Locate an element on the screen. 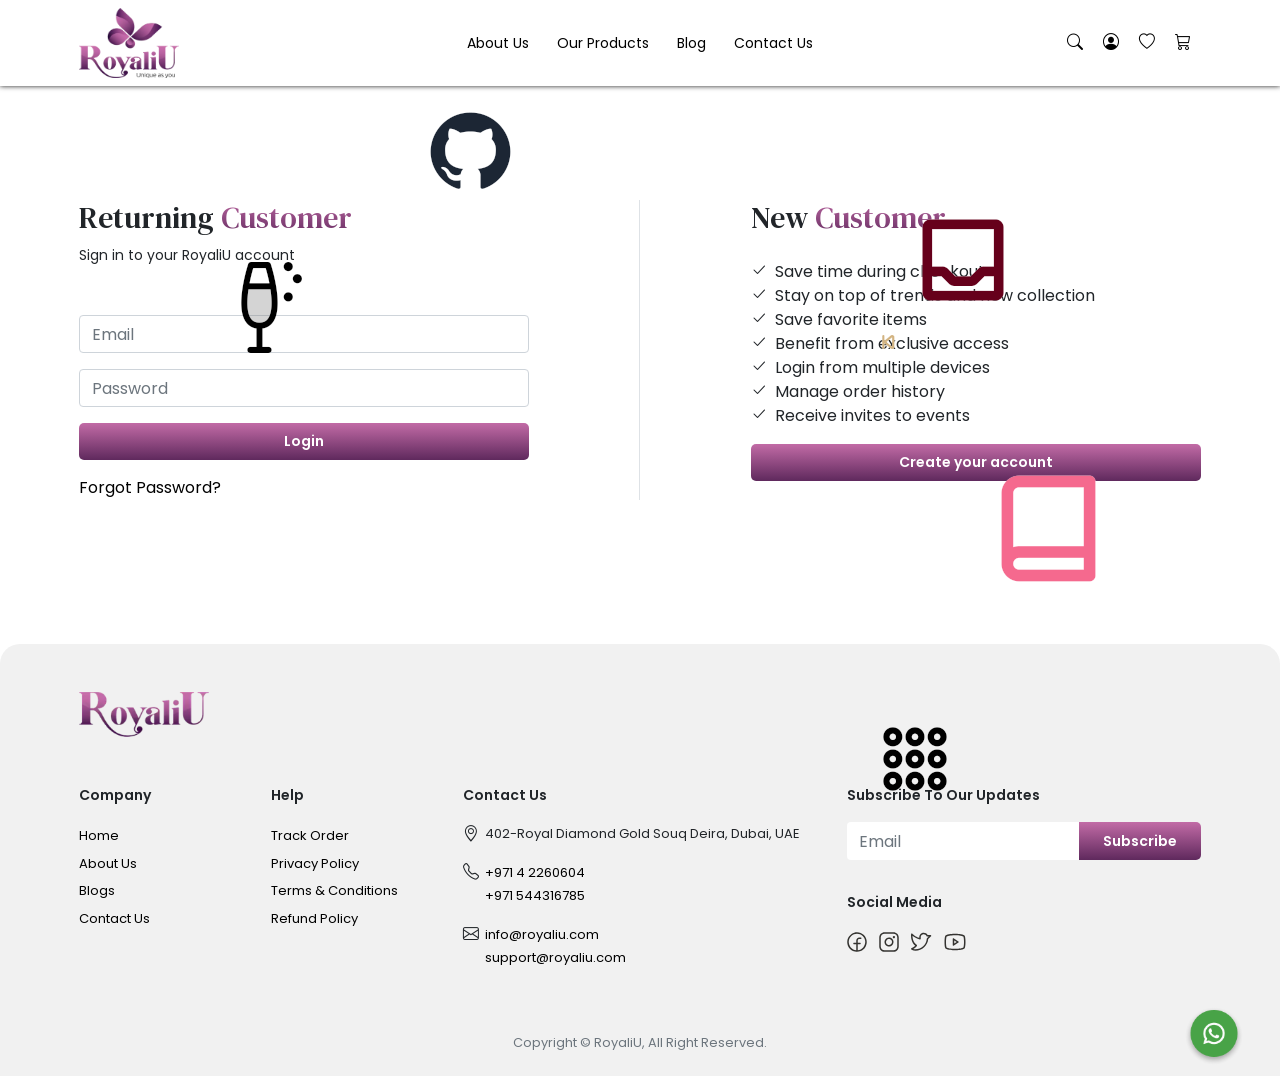  visit github profile or repository is located at coordinates (470, 152).